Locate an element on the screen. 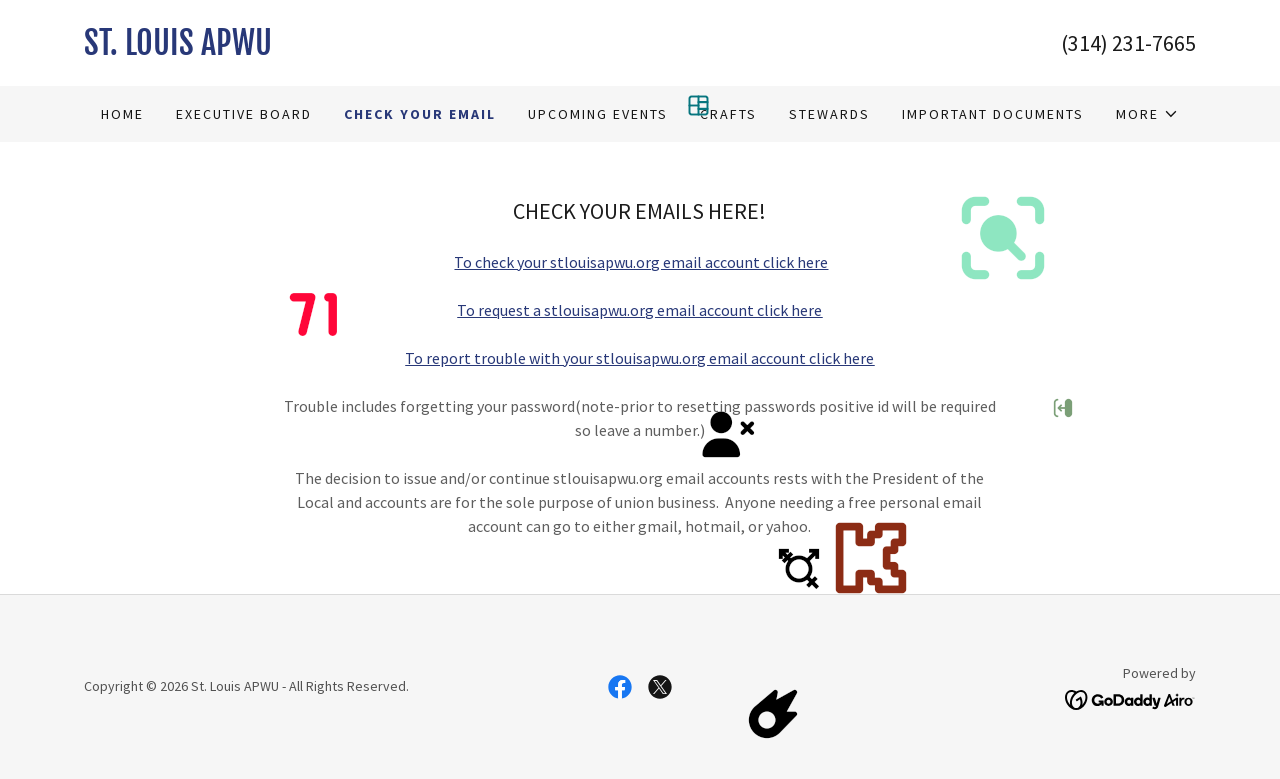 This screenshot has width=1280, height=779. move element to the left is located at coordinates (1063, 408).